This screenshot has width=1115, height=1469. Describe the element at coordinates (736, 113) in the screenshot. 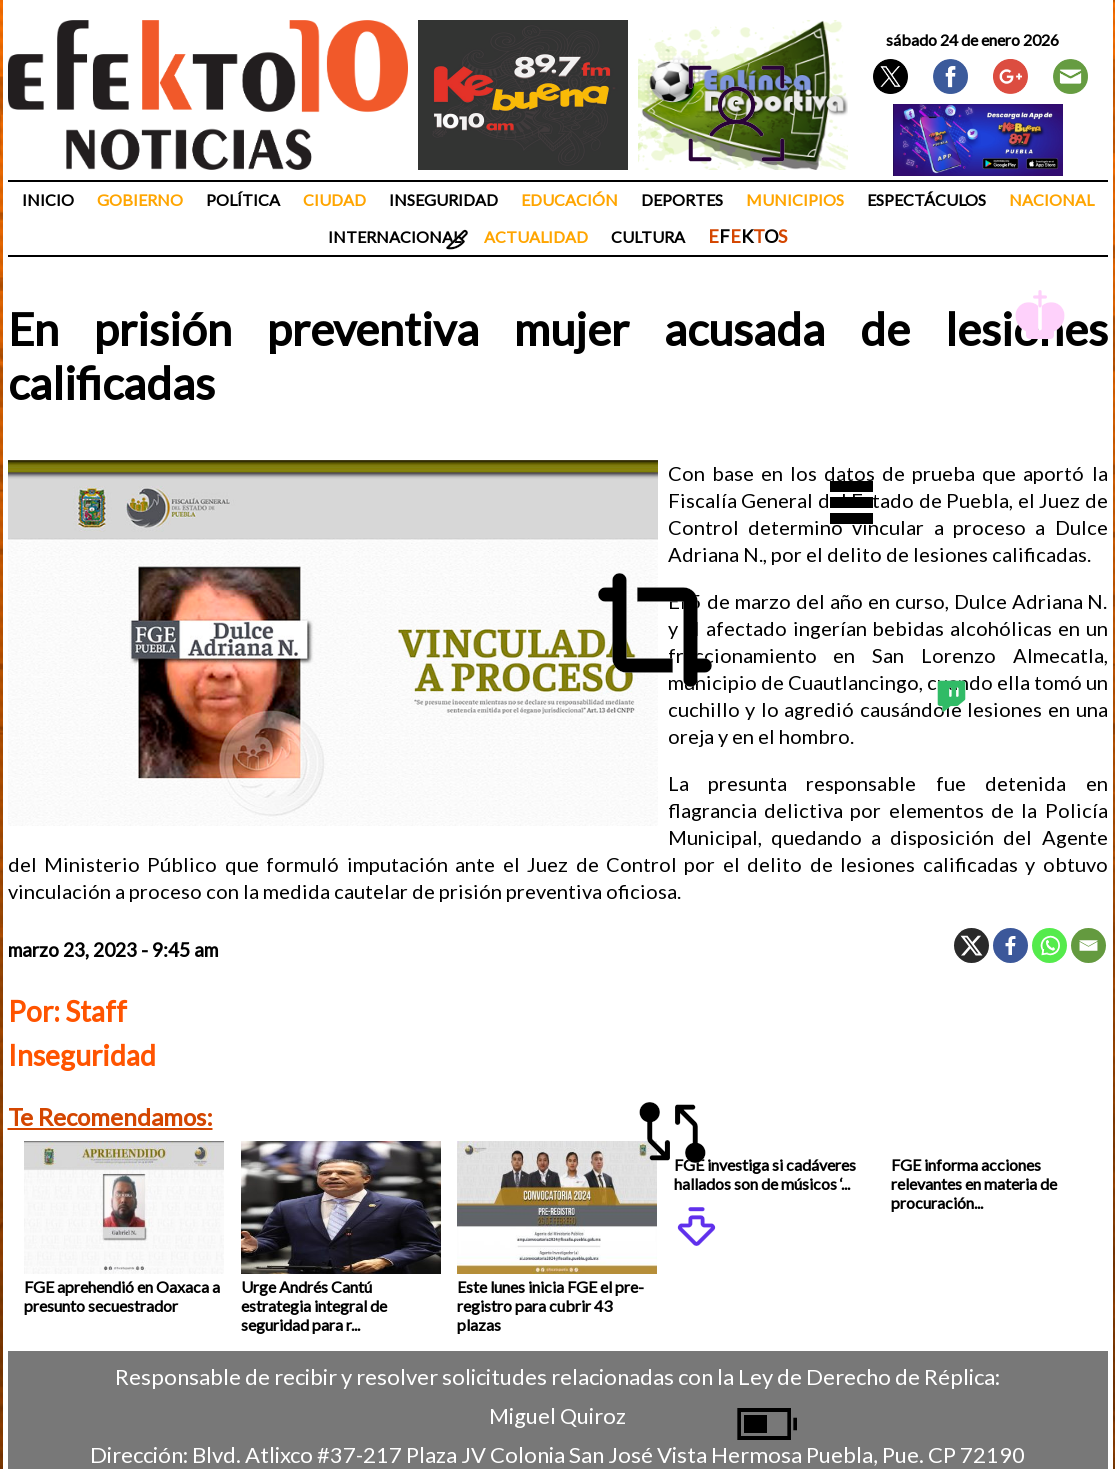

I see `focus on or locate a specific user` at that location.